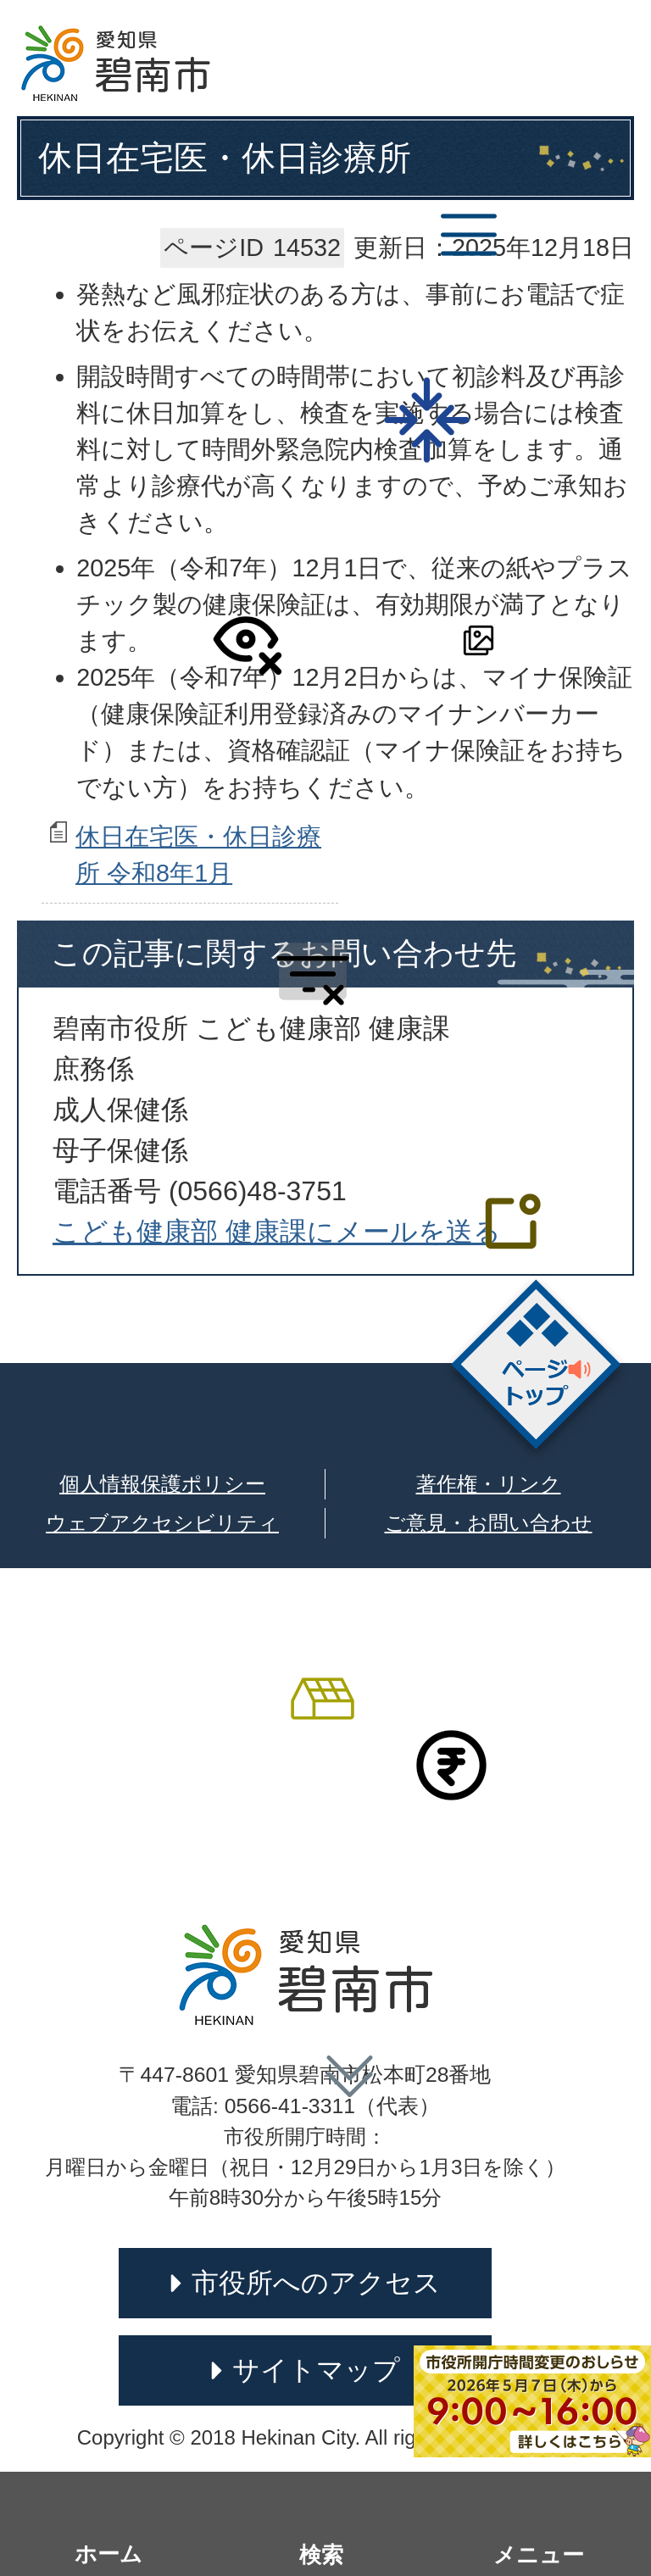 The image size is (651, 2576). Describe the element at coordinates (349, 2076) in the screenshot. I see `scroll down or view more content below` at that location.